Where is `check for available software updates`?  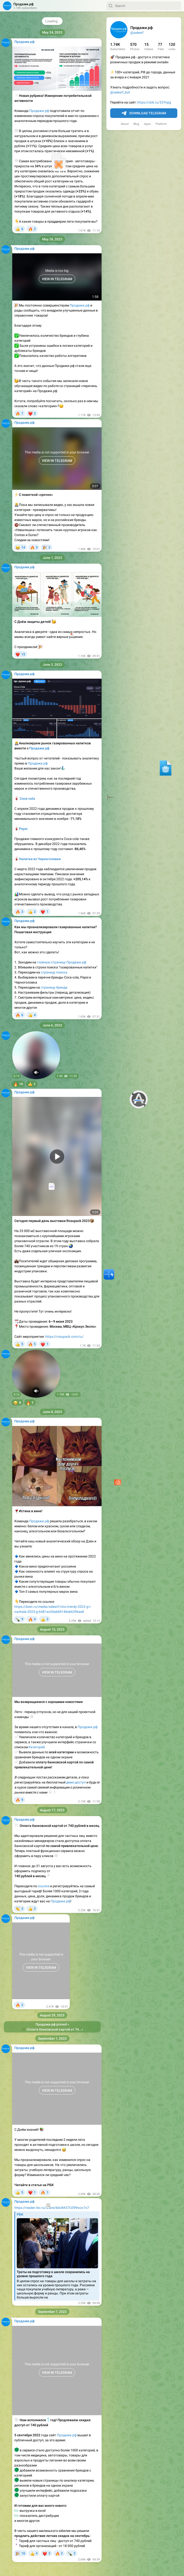 check for available software updates is located at coordinates (139, 1100).